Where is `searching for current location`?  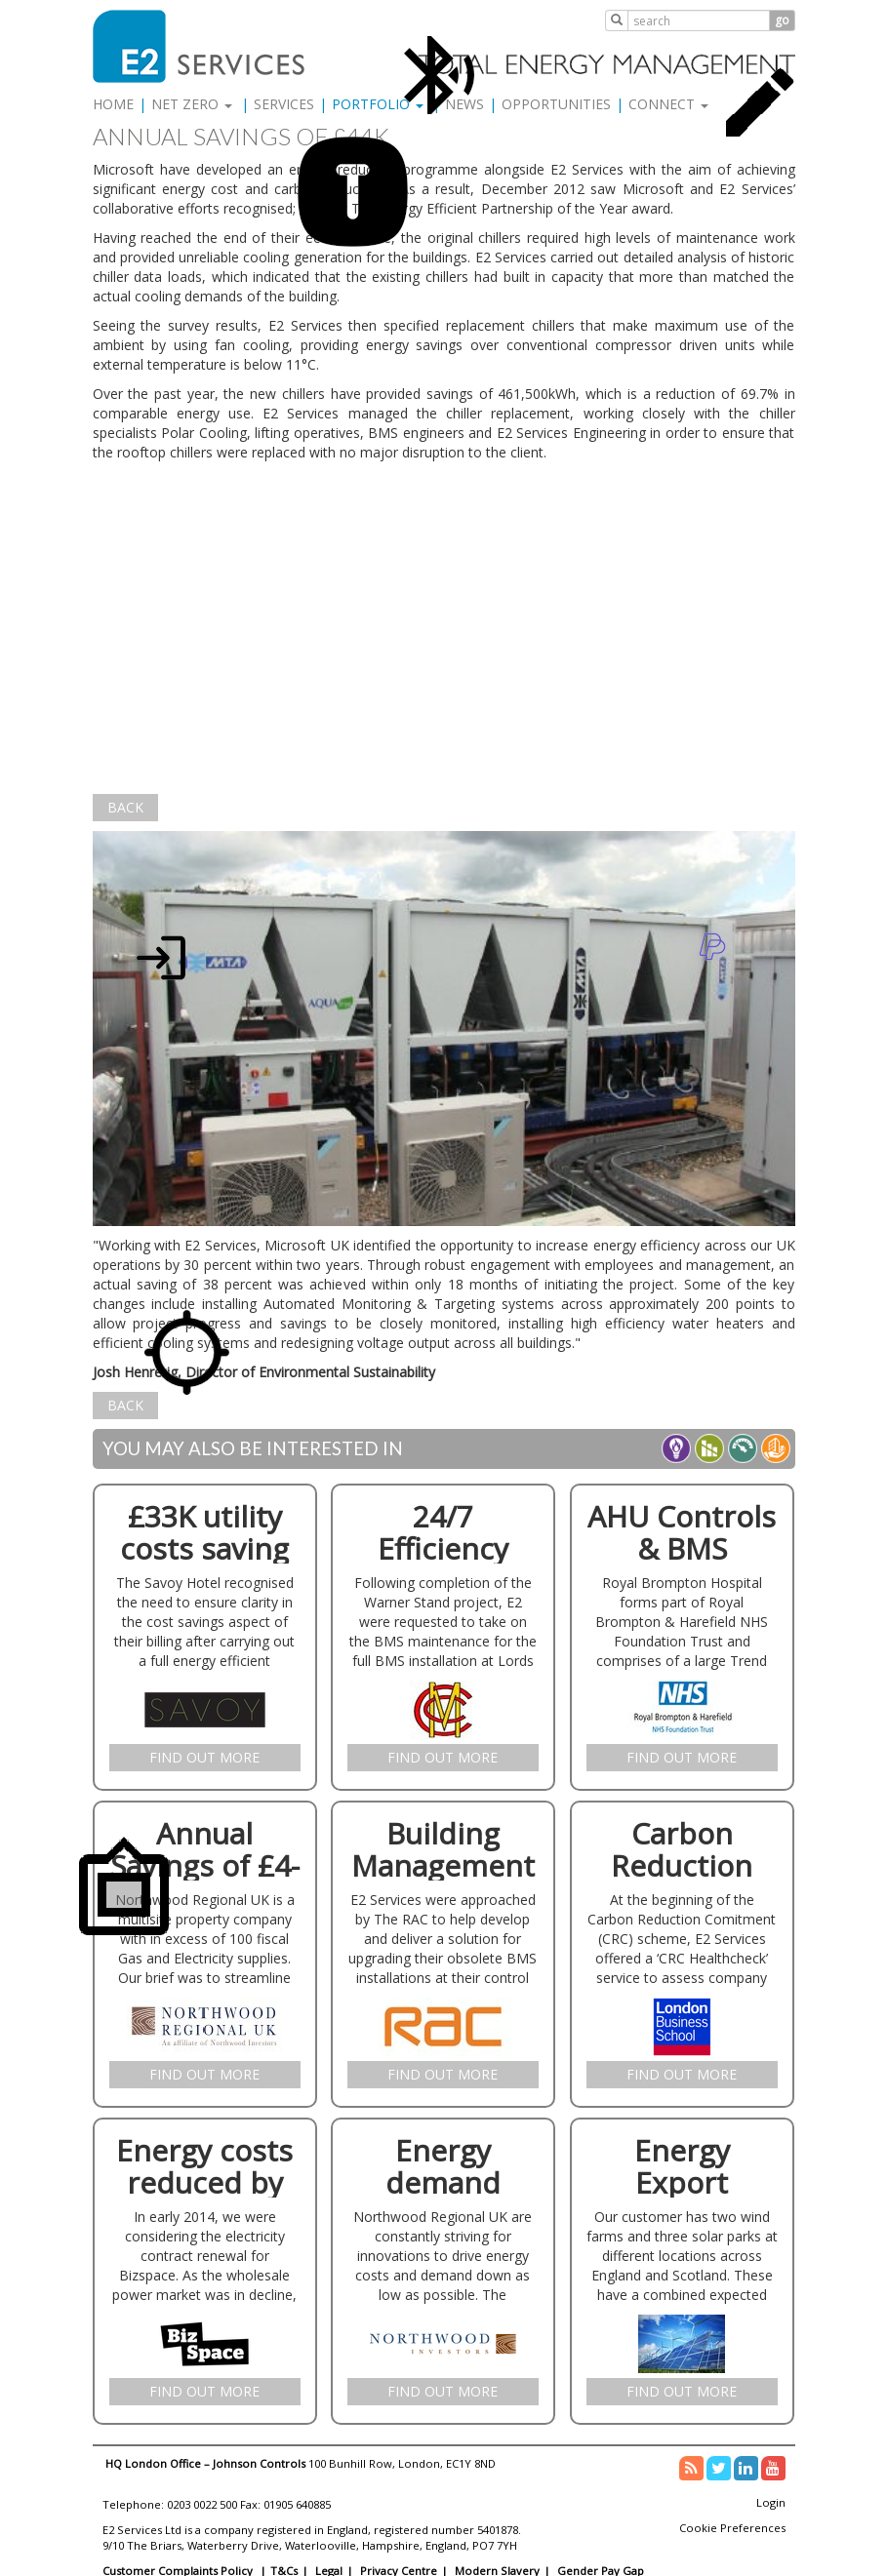
searching for current location is located at coordinates (186, 1352).